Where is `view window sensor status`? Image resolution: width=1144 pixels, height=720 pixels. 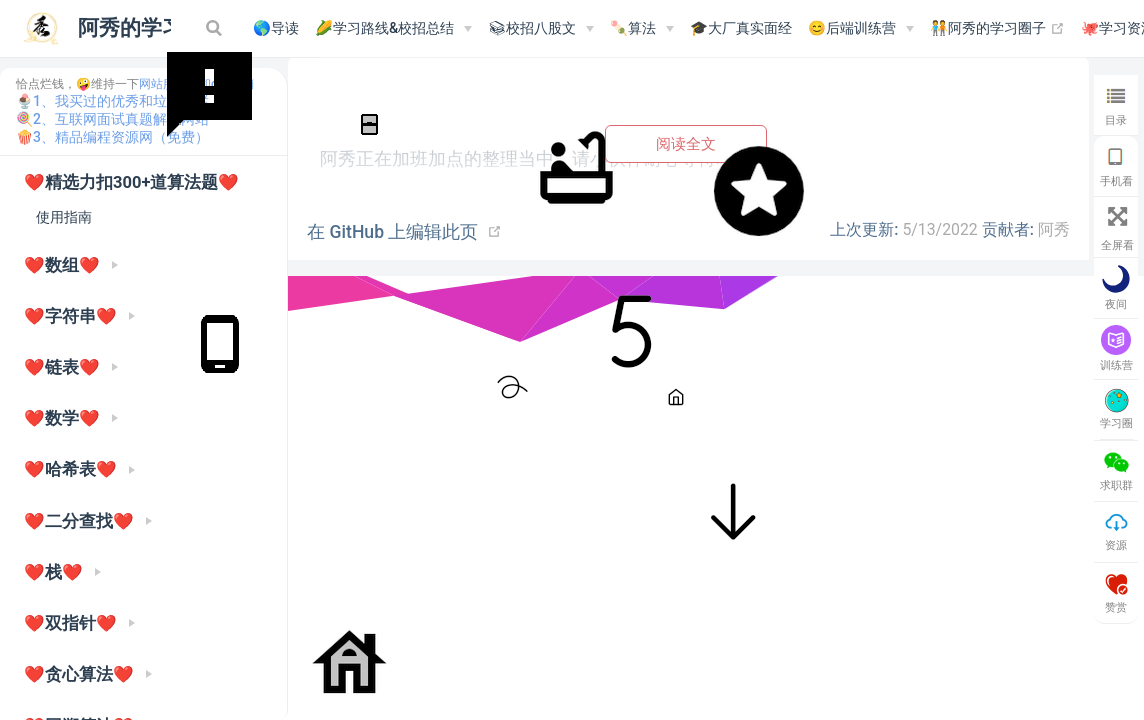
view window sensor status is located at coordinates (369, 124).